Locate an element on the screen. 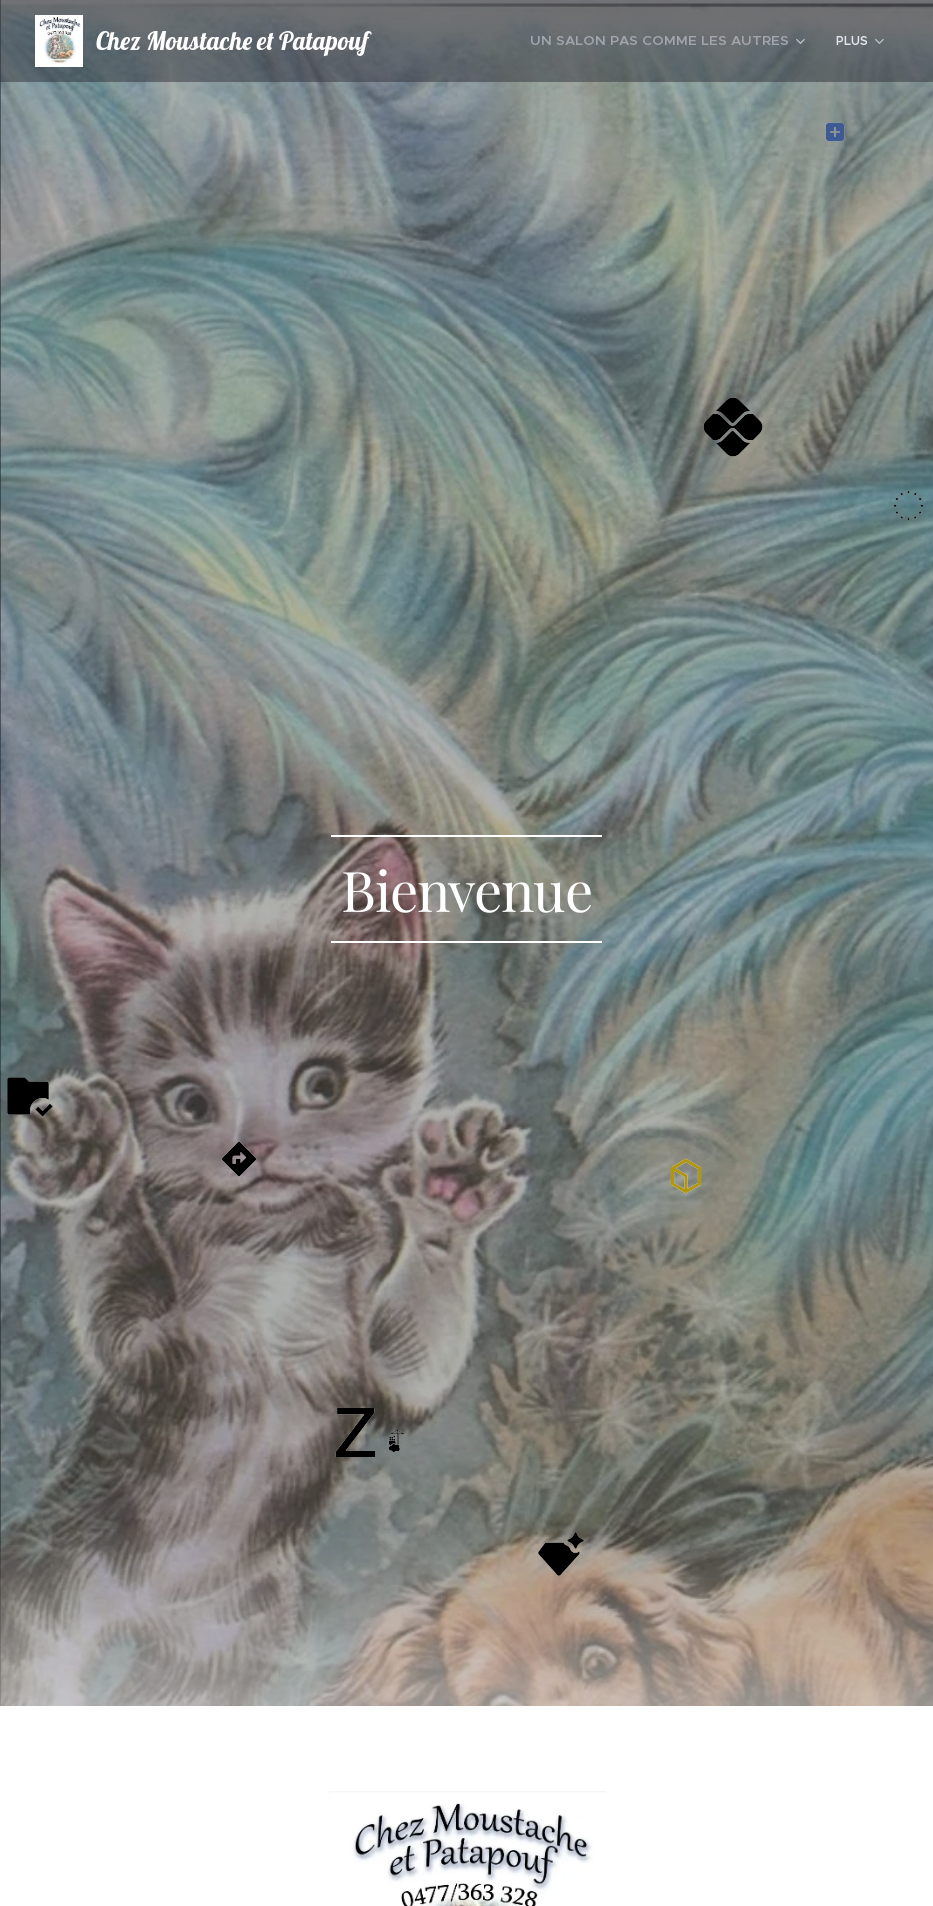  indicates EU-related content or services is located at coordinates (908, 505).